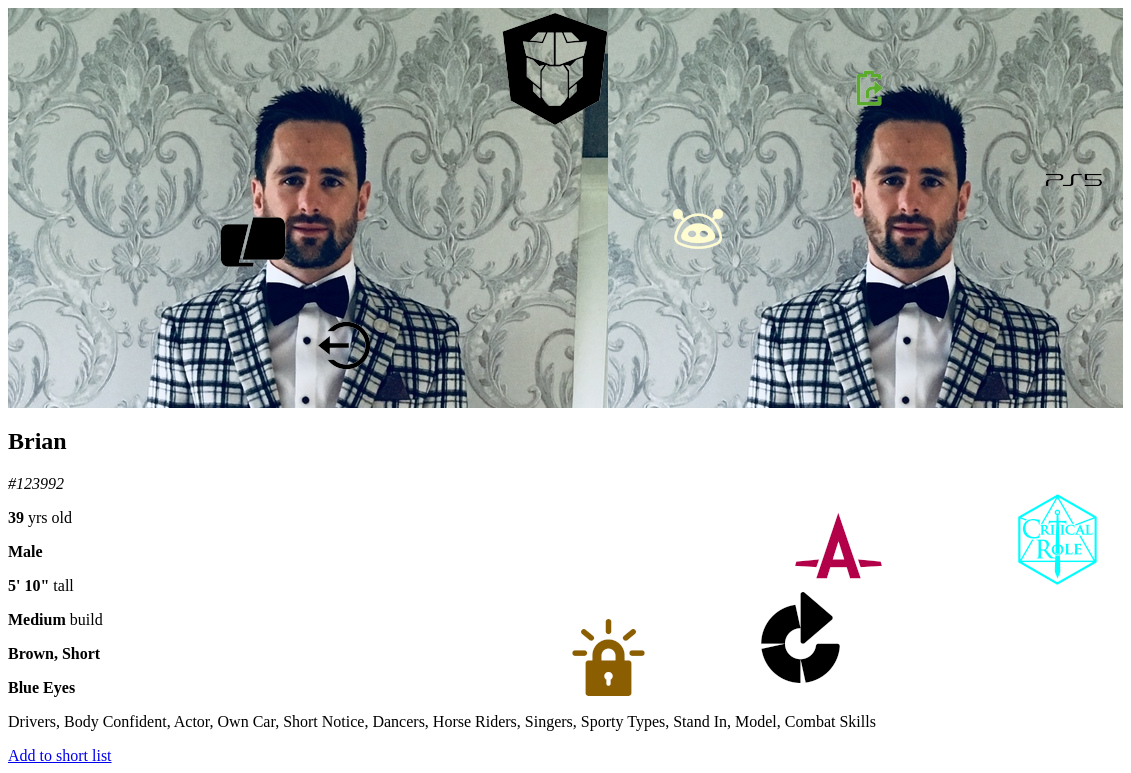  What do you see at coordinates (346, 345) in the screenshot?
I see `log out of your account` at bounding box center [346, 345].